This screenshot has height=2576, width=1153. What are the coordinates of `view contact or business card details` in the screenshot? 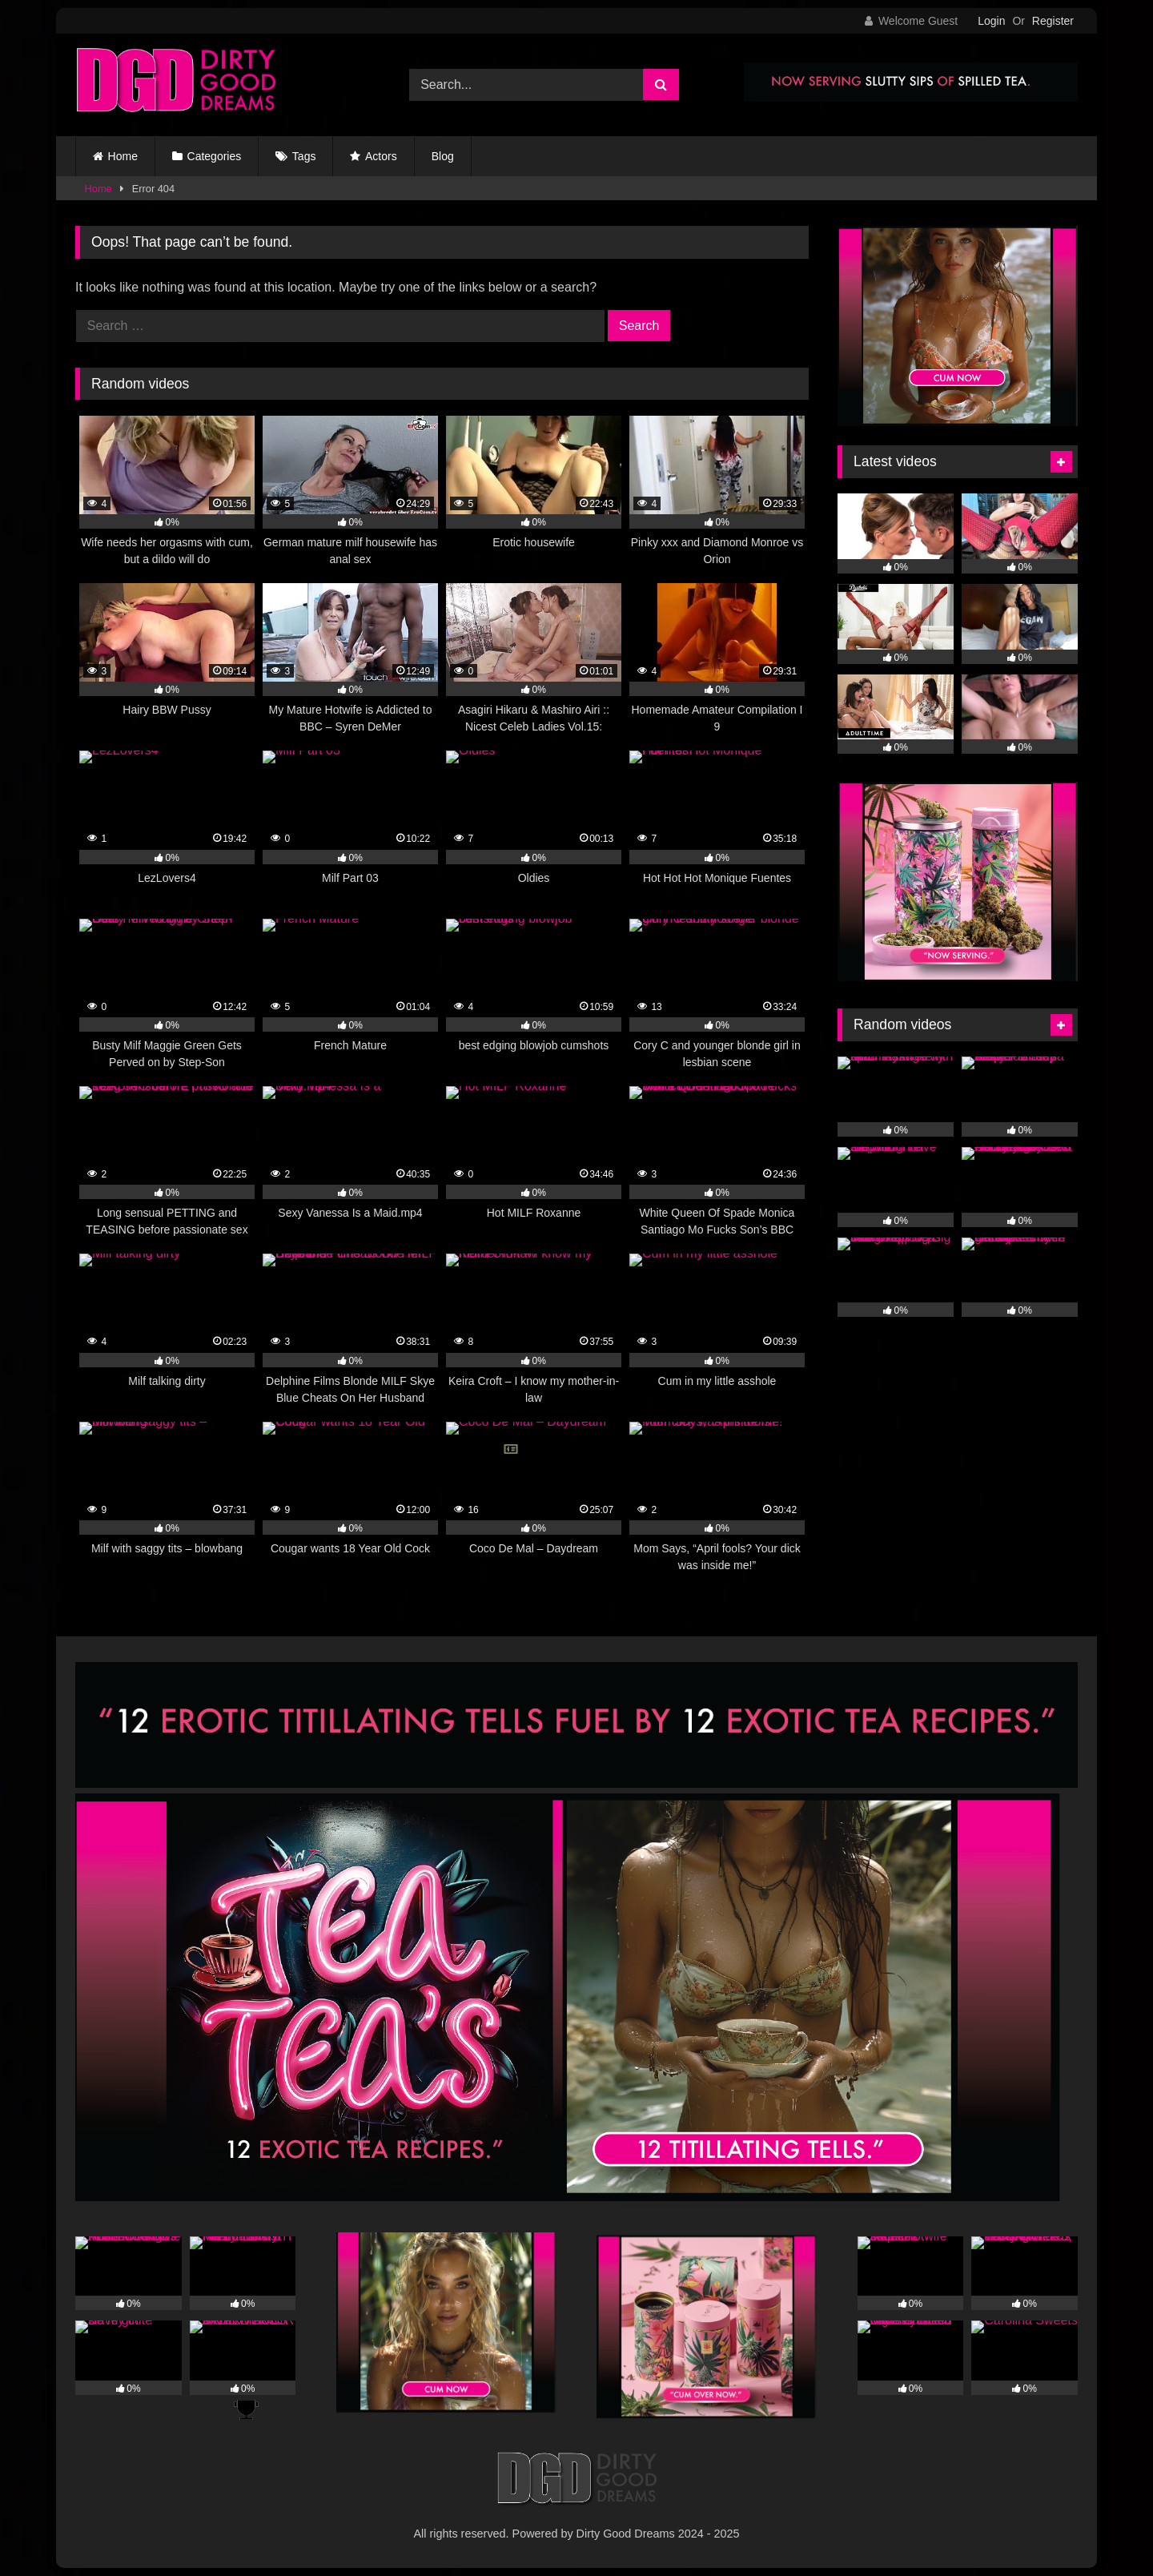 It's located at (511, 1449).